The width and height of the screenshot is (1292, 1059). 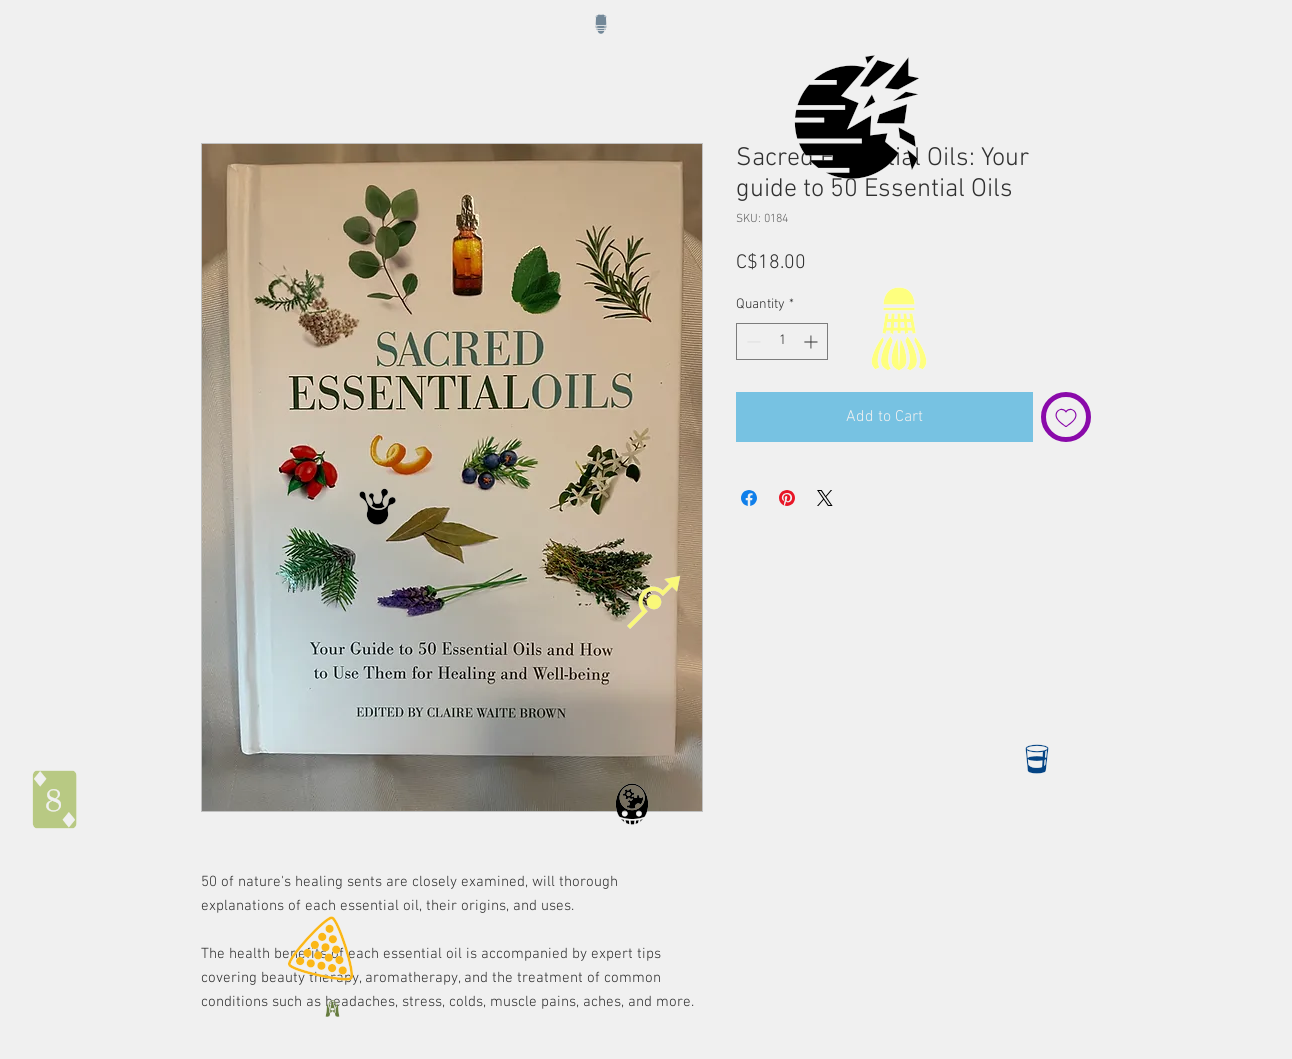 I want to click on indicates catastrophic event or destruction in gameplay, so click(x=857, y=117).